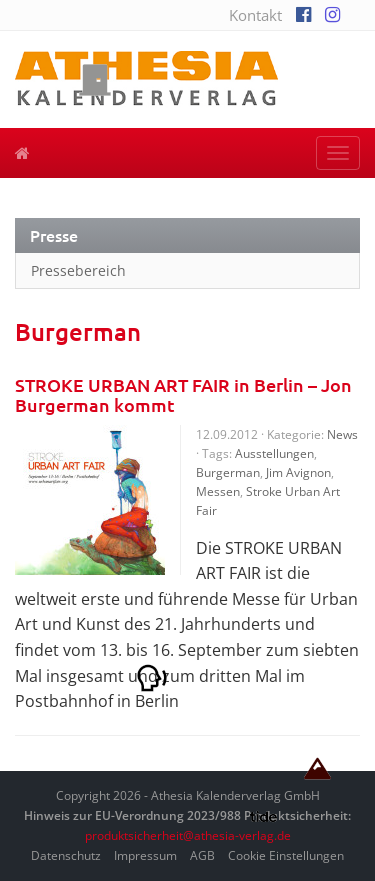 This screenshot has width=375, height=881. What do you see at coordinates (317, 768) in the screenshot?
I see `snowpack javascript build tool logo` at bounding box center [317, 768].